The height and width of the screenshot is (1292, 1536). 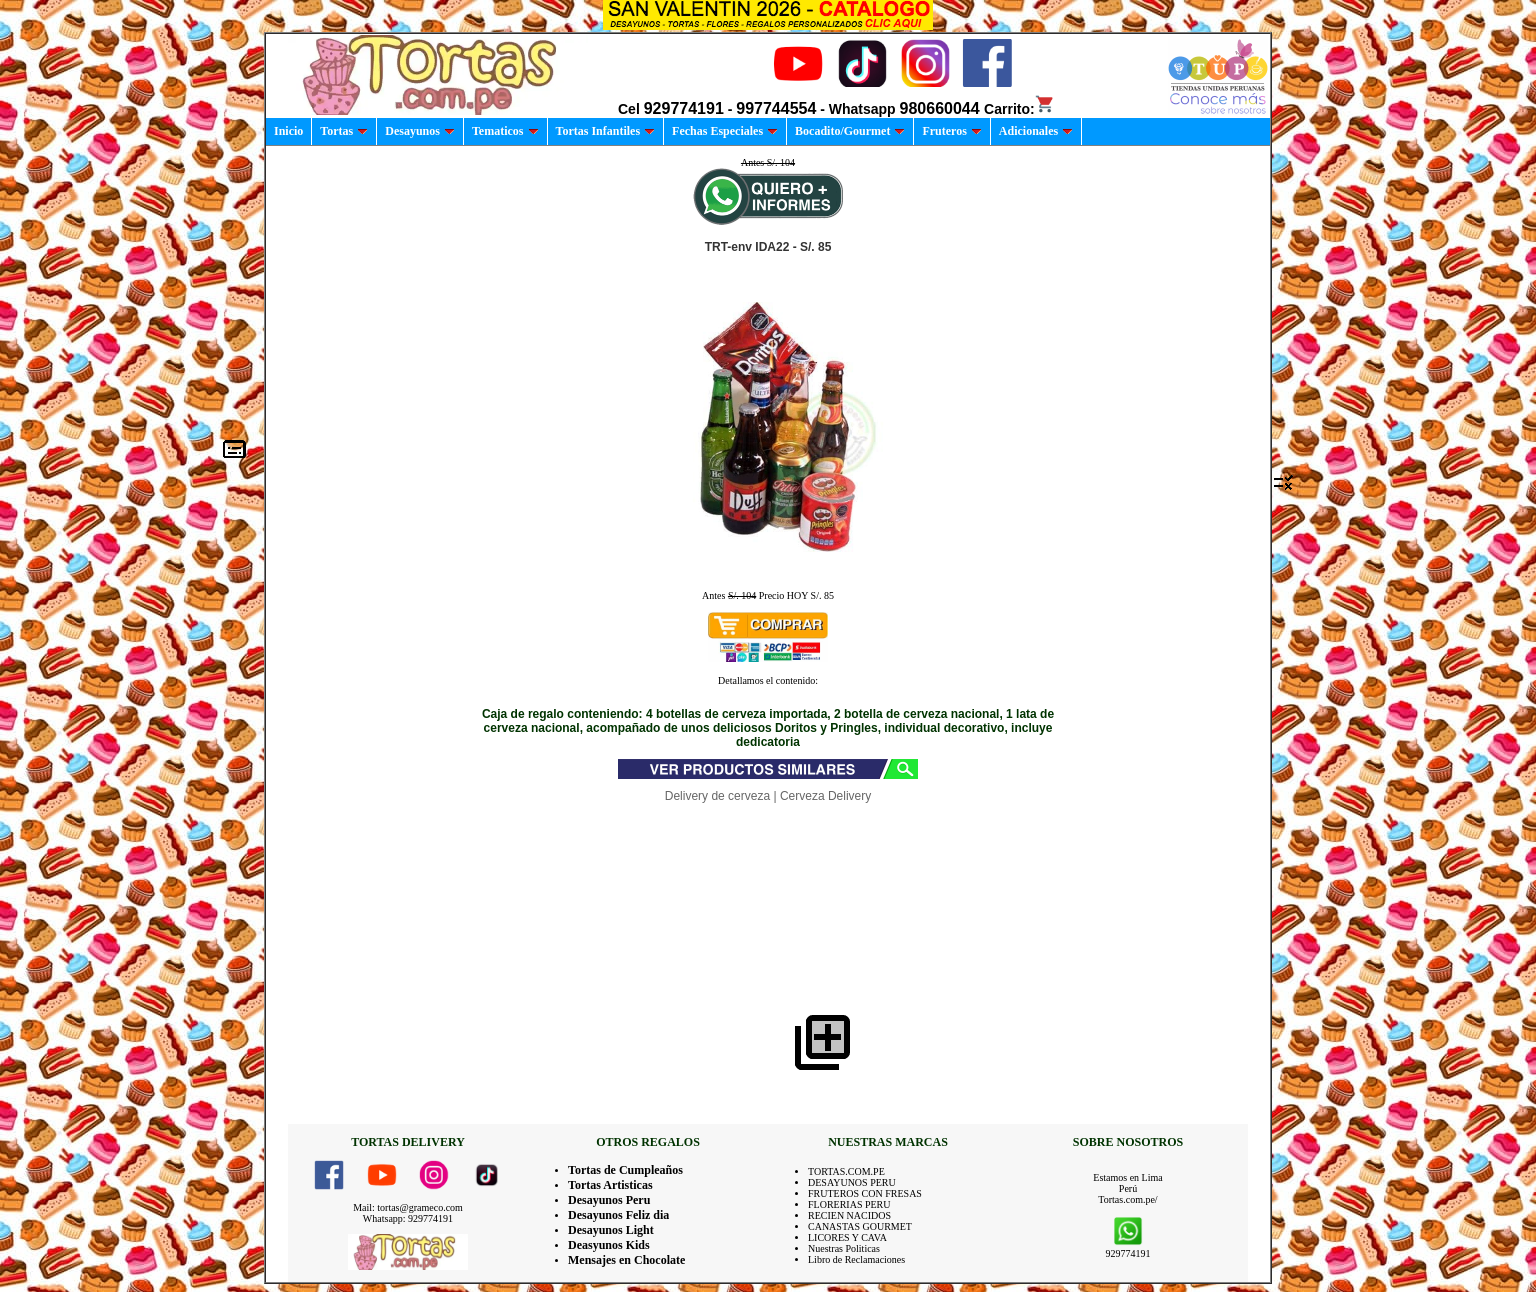 What do you see at coordinates (234, 449) in the screenshot?
I see `enable subtitles or closed captions` at bounding box center [234, 449].